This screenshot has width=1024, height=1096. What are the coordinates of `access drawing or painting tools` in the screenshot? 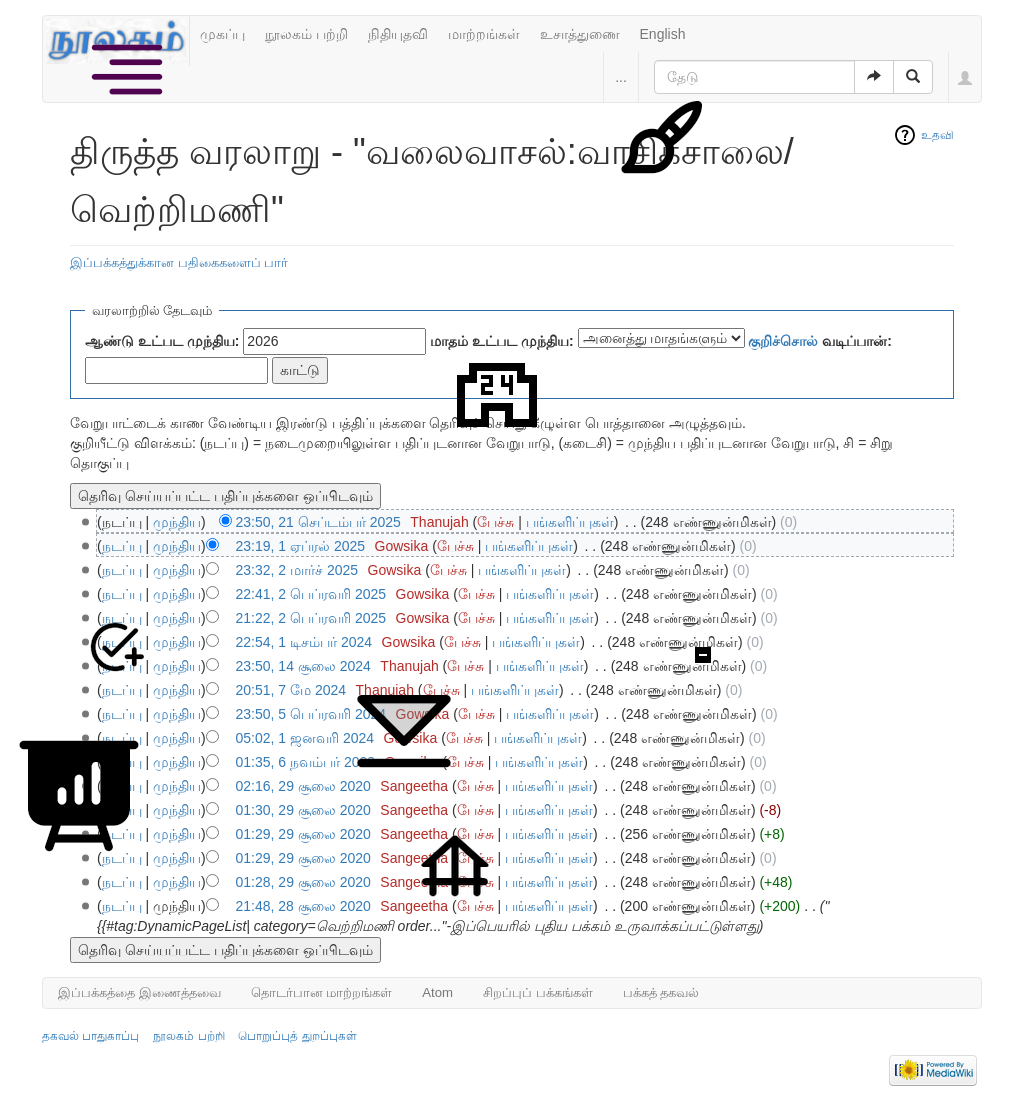 It's located at (664, 138).